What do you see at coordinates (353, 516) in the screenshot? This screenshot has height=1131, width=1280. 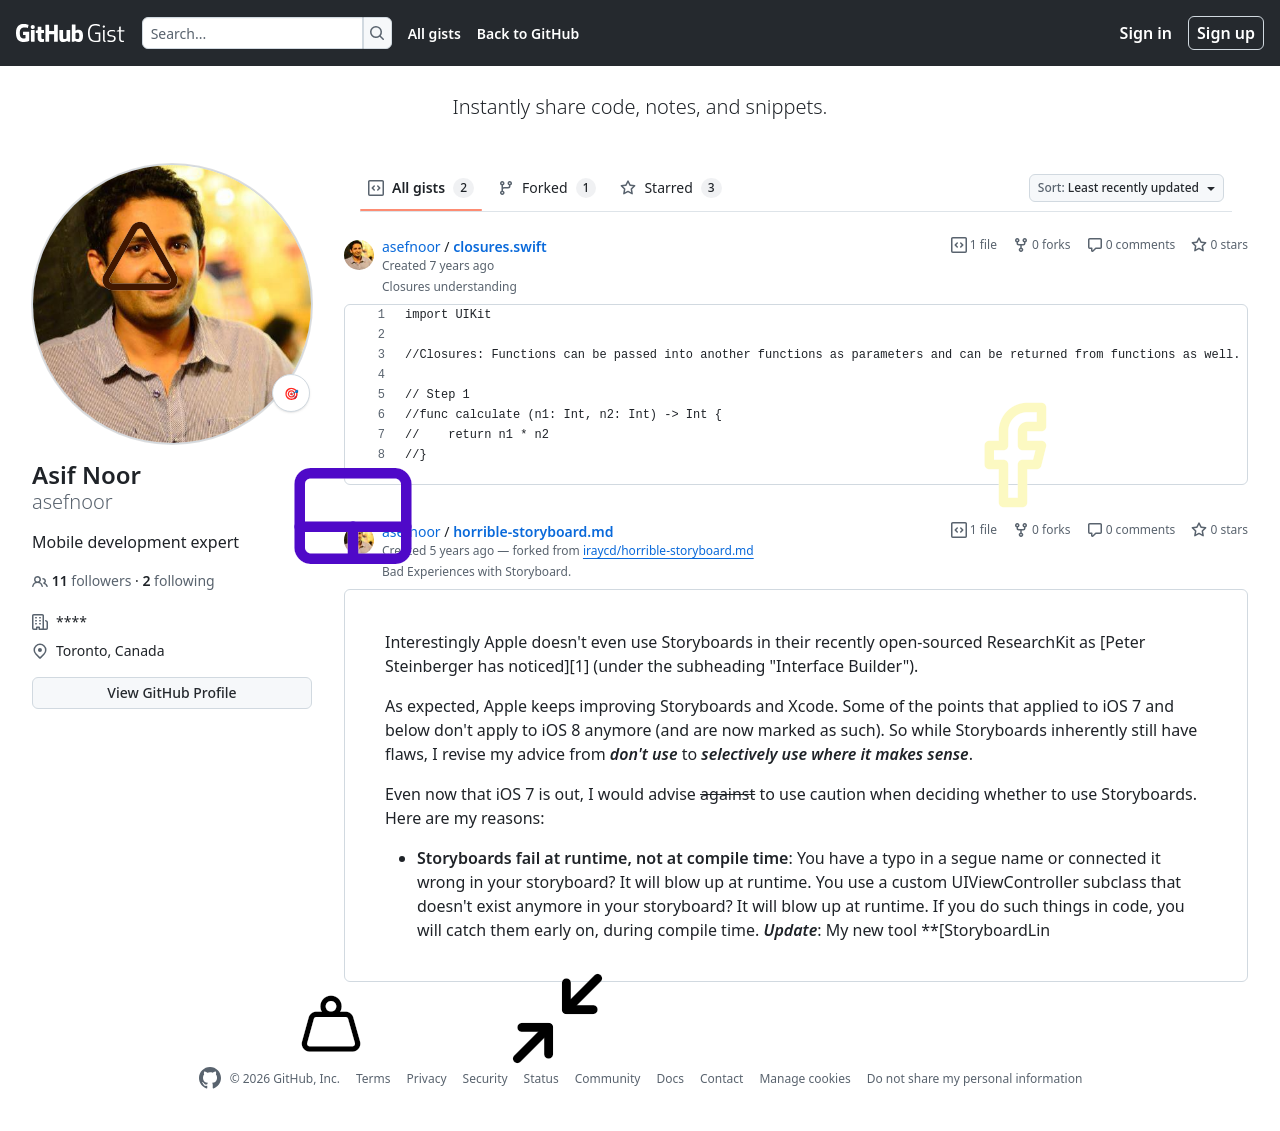 I see `access touchpad settings` at bounding box center [353, 516].